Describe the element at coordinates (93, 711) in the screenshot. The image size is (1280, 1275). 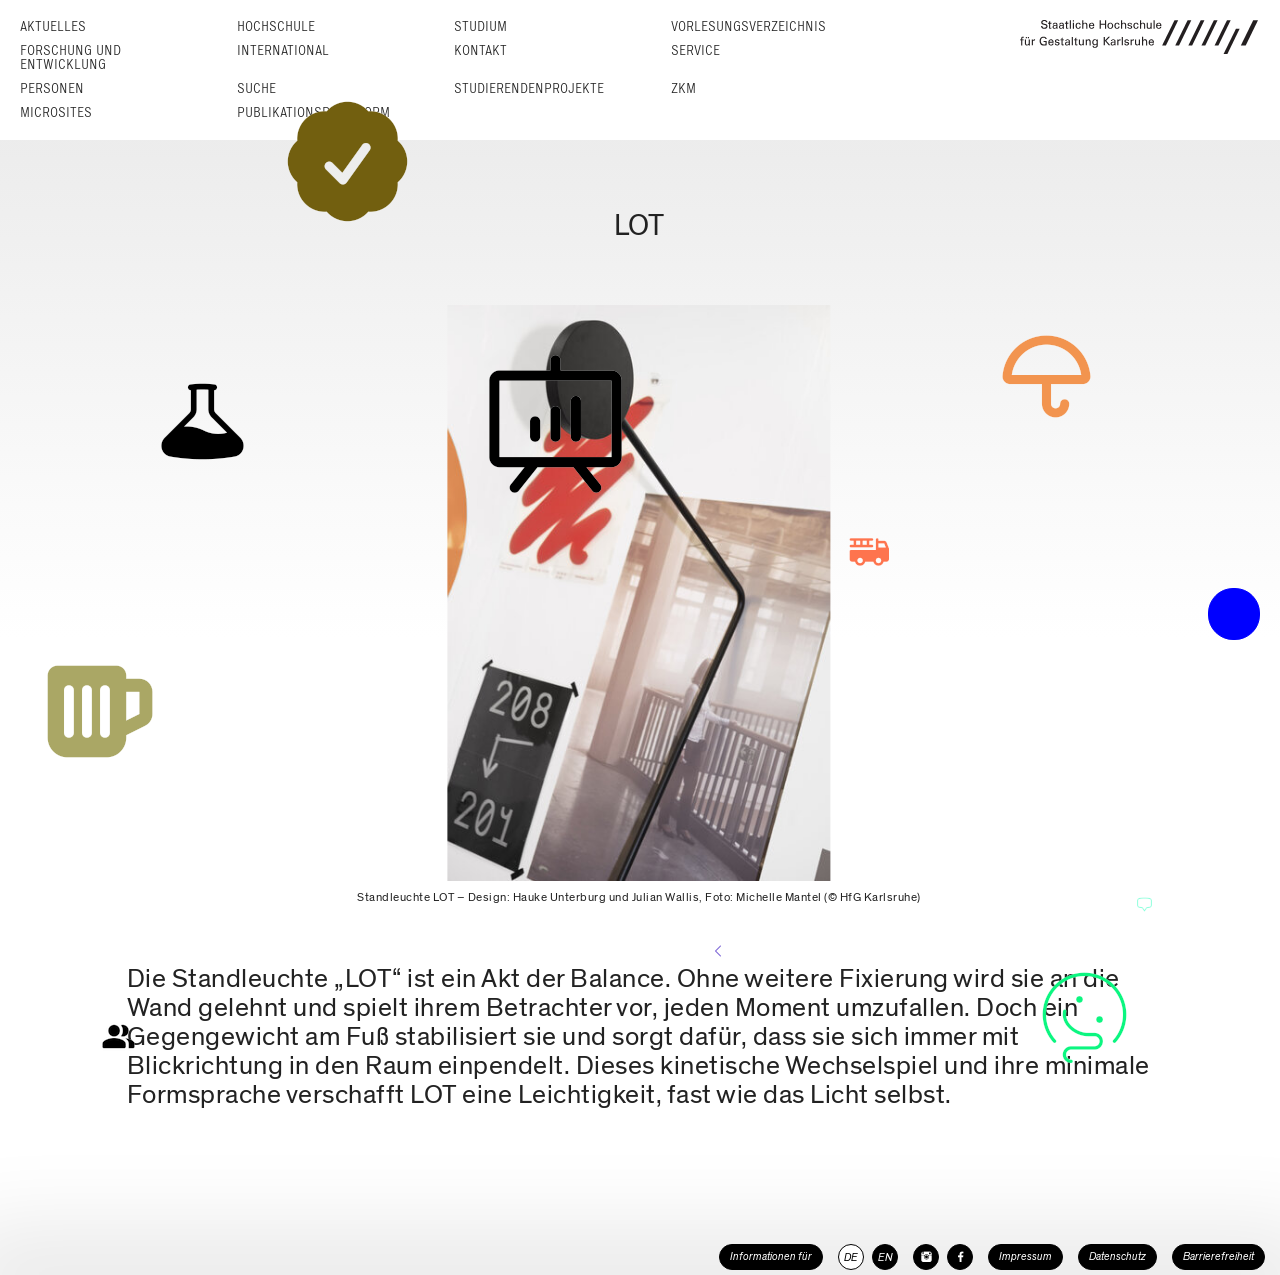
I see `browse nearby bars or pubs` at that location.